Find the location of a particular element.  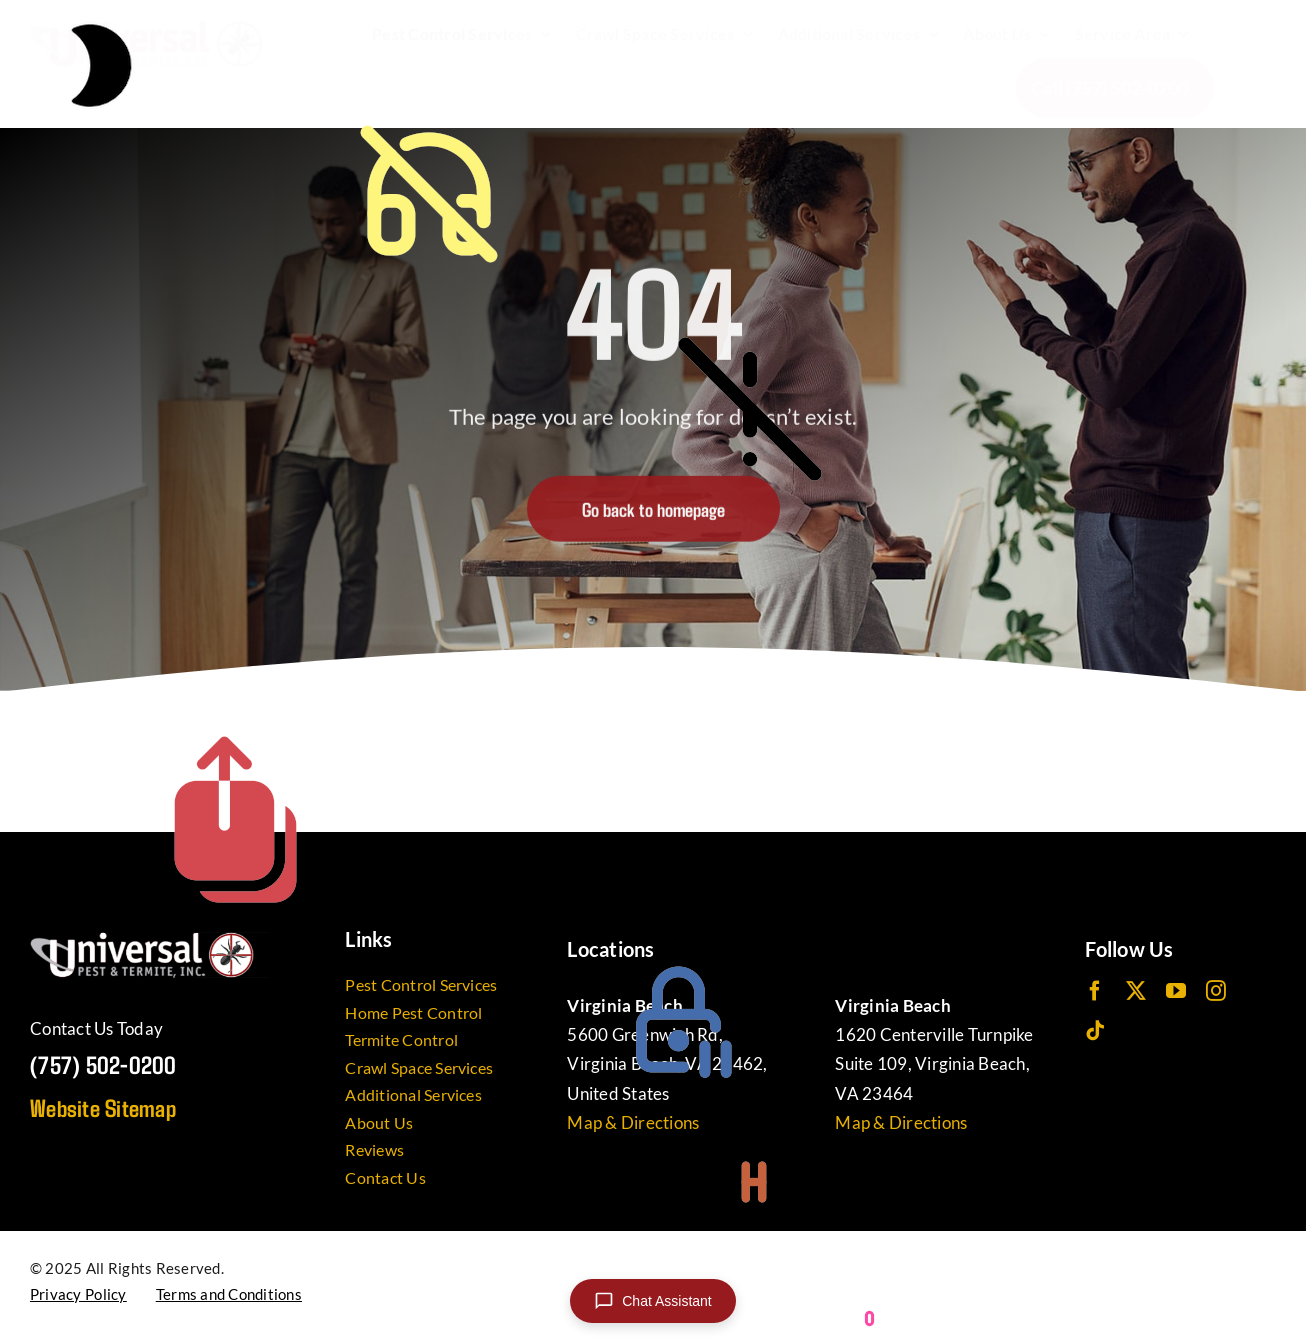

mute or disable audio output is located at coordinates (429, 194).